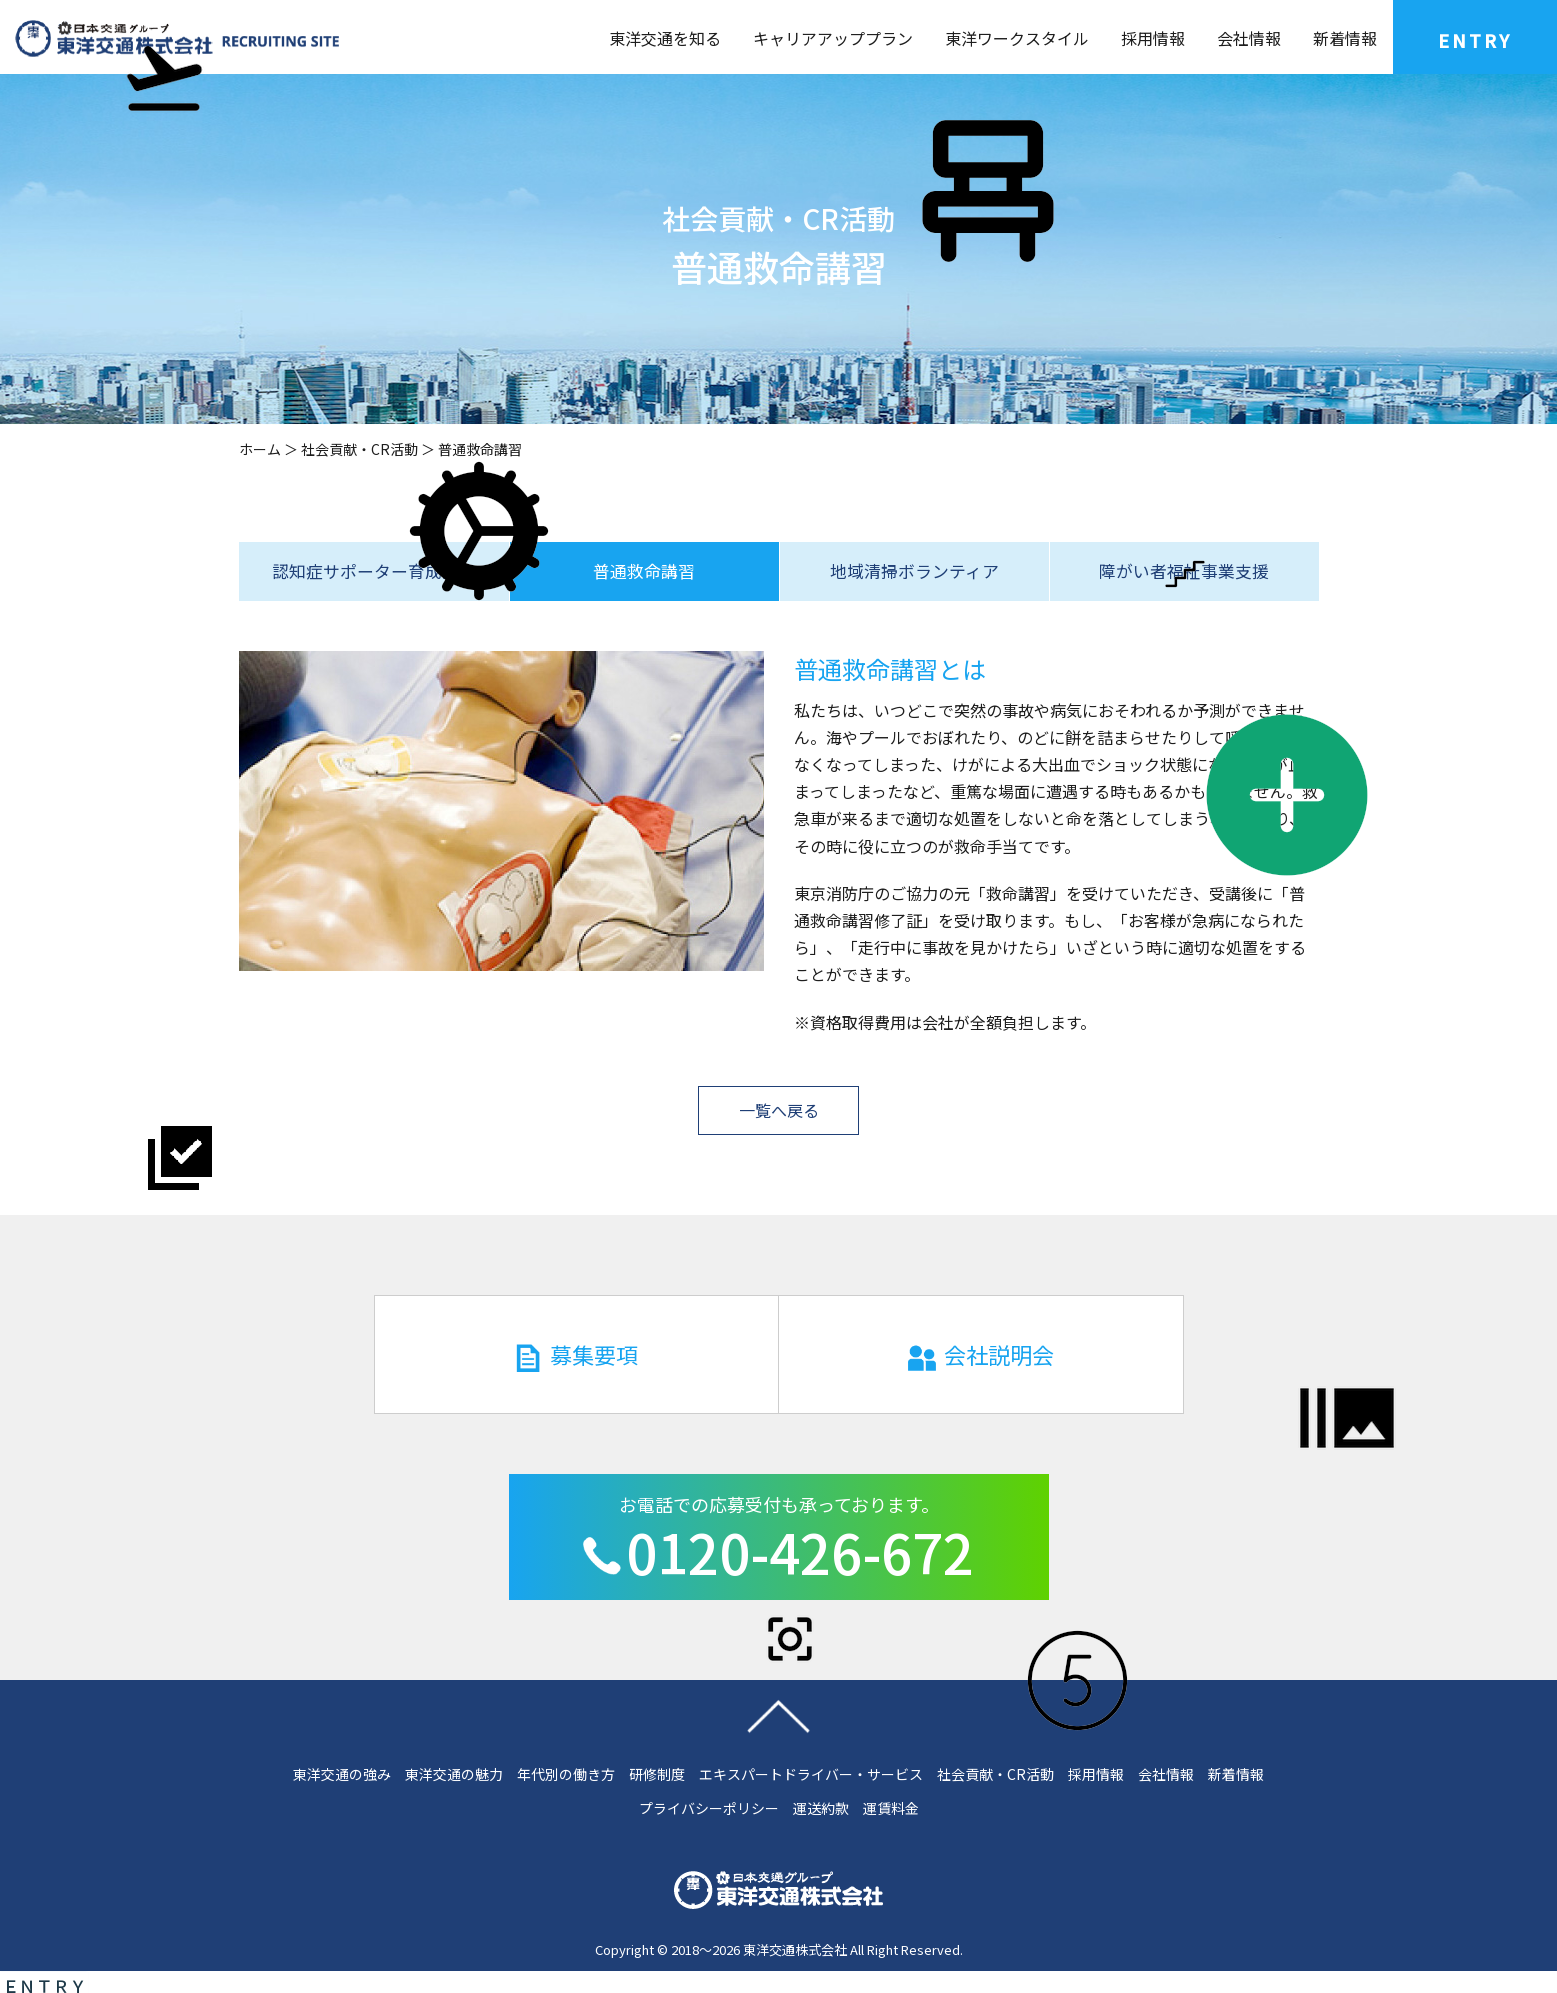  I want to click on view flight departure information, so click(164, 77).